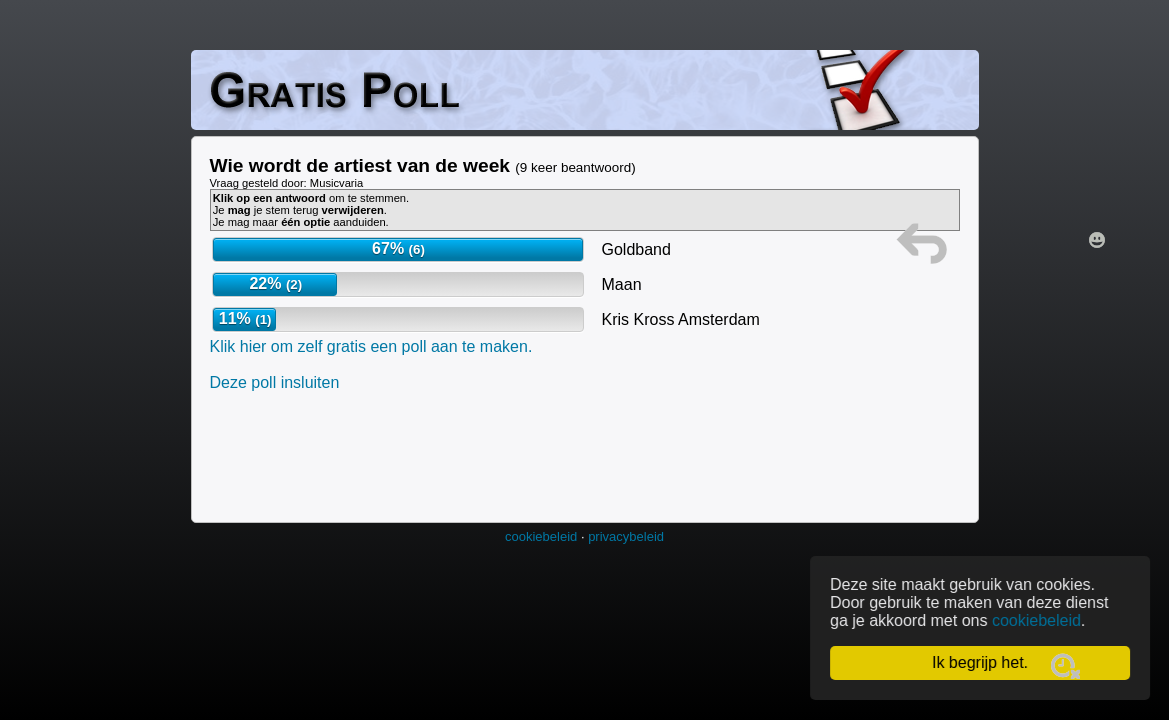 The image size is (1169, 720). I want to click on indicates a missed appointment or event, so click(1065, 664).